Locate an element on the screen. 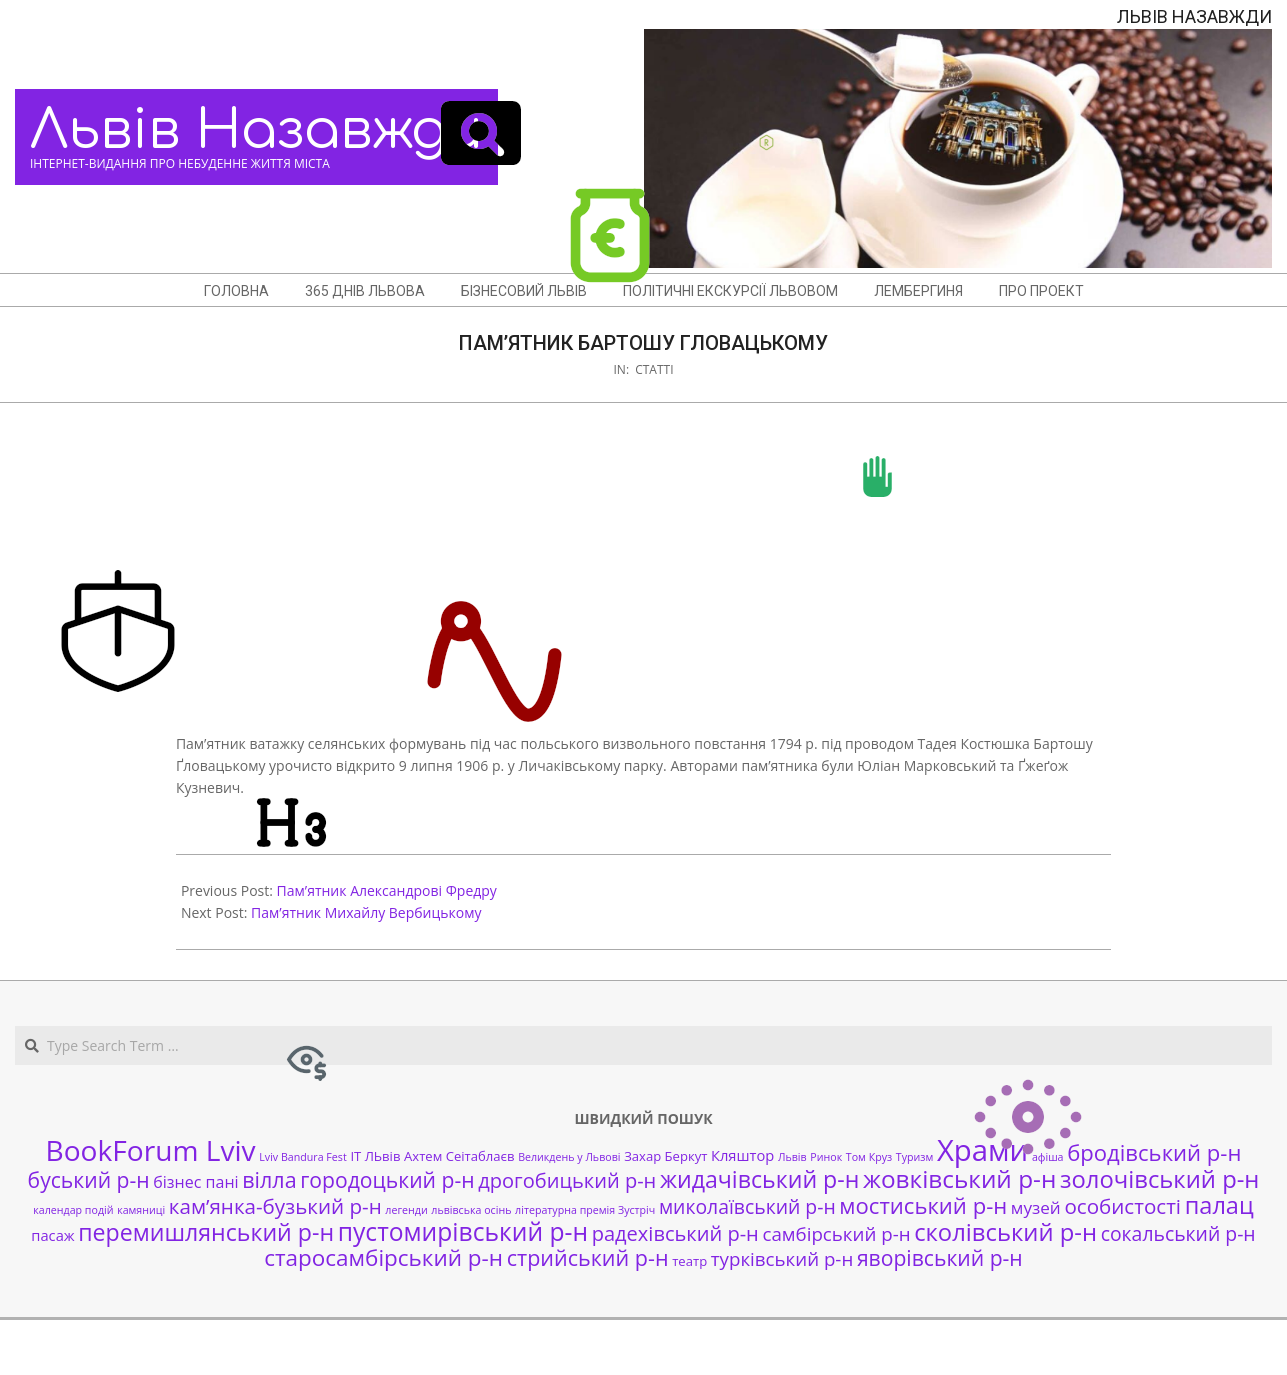 The width and height of the screenshot is (1287, 1375). view pricing or cost details is located at coordinates (306, 1059).